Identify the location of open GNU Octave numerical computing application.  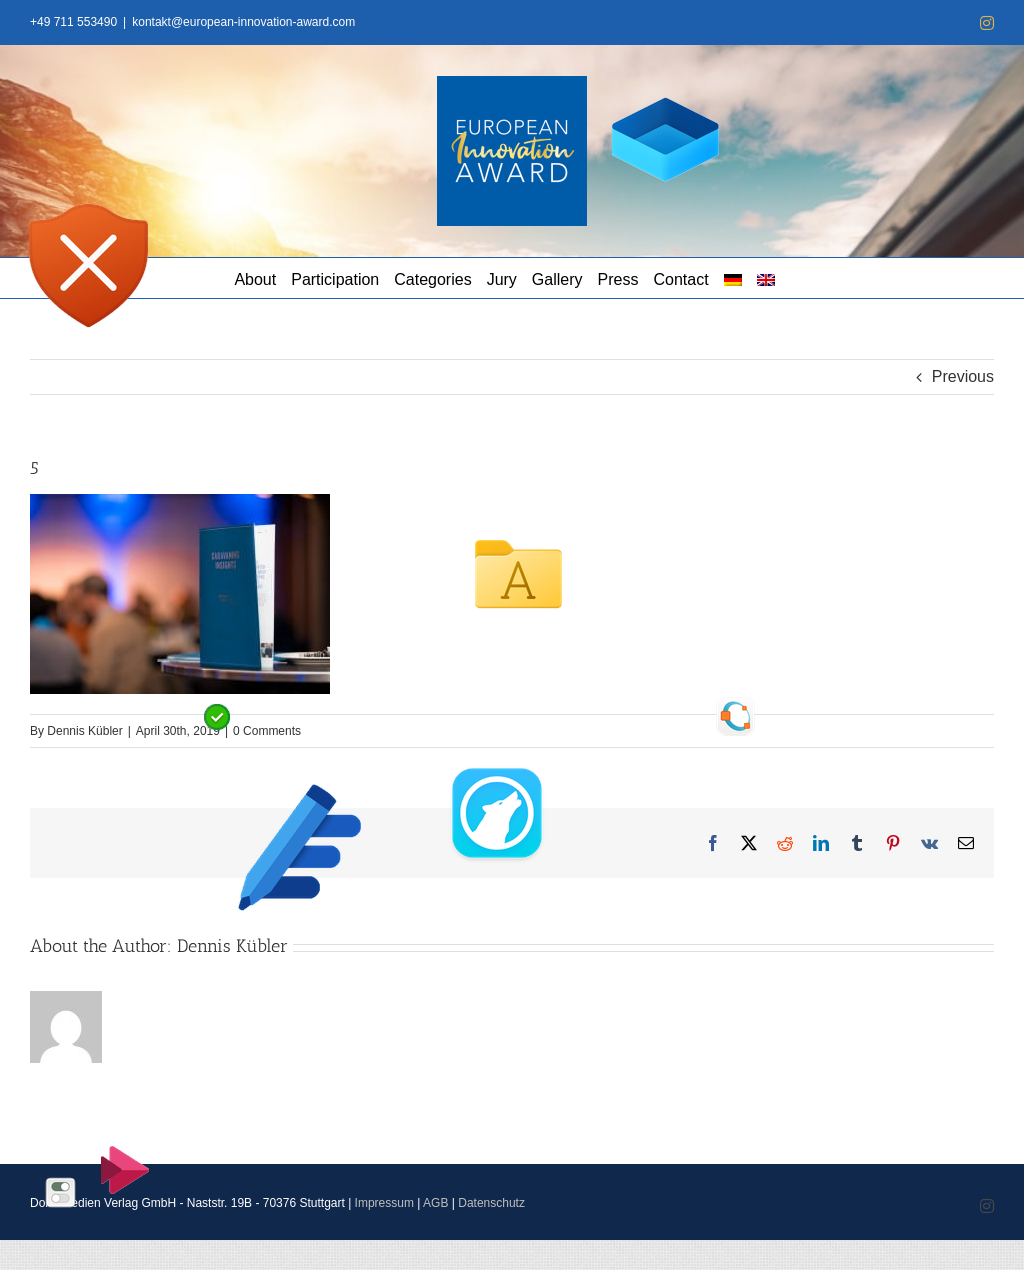
(735, 715).